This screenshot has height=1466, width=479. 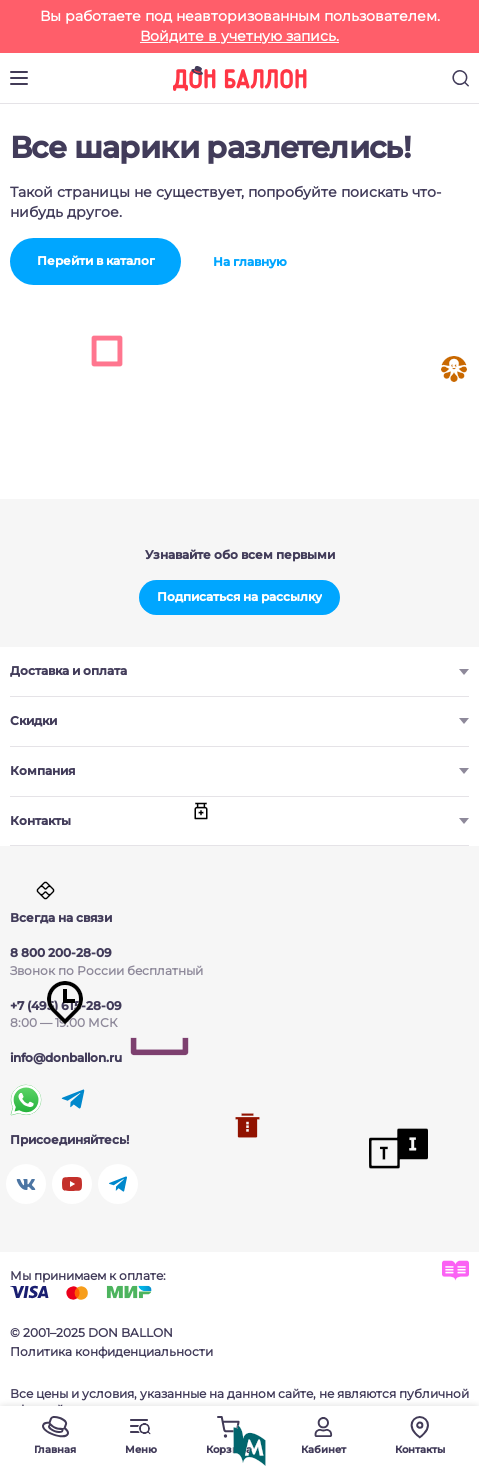 What do you see at coordinates (249, 1445) in the screenshot?
I see `access PubMed medical research database` at bounding box center [249, 1445].